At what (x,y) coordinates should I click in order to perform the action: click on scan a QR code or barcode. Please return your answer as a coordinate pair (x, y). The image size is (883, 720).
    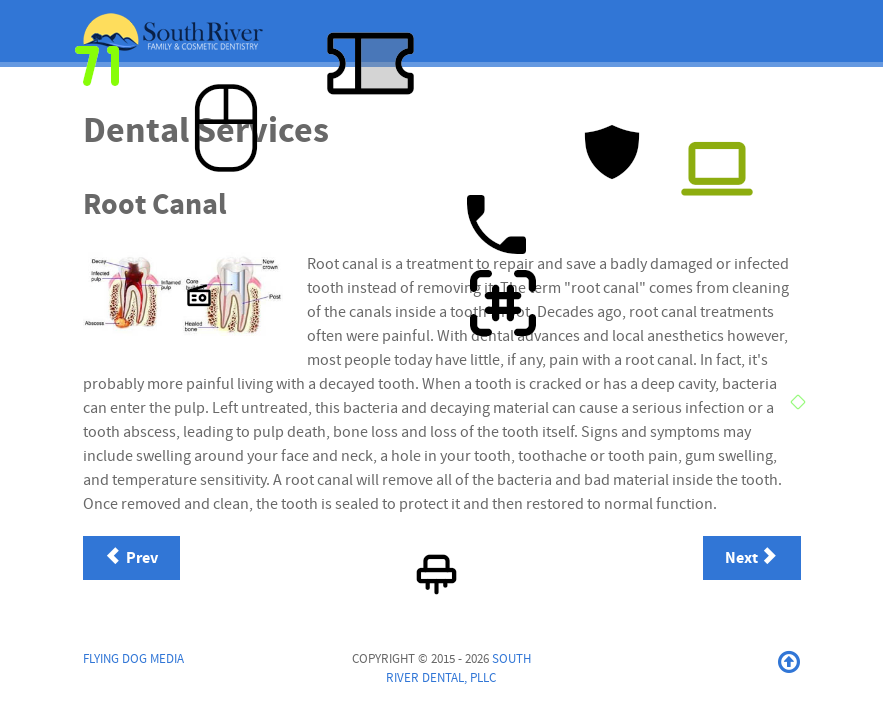
    Looking at the image, I should click on (503, 303).